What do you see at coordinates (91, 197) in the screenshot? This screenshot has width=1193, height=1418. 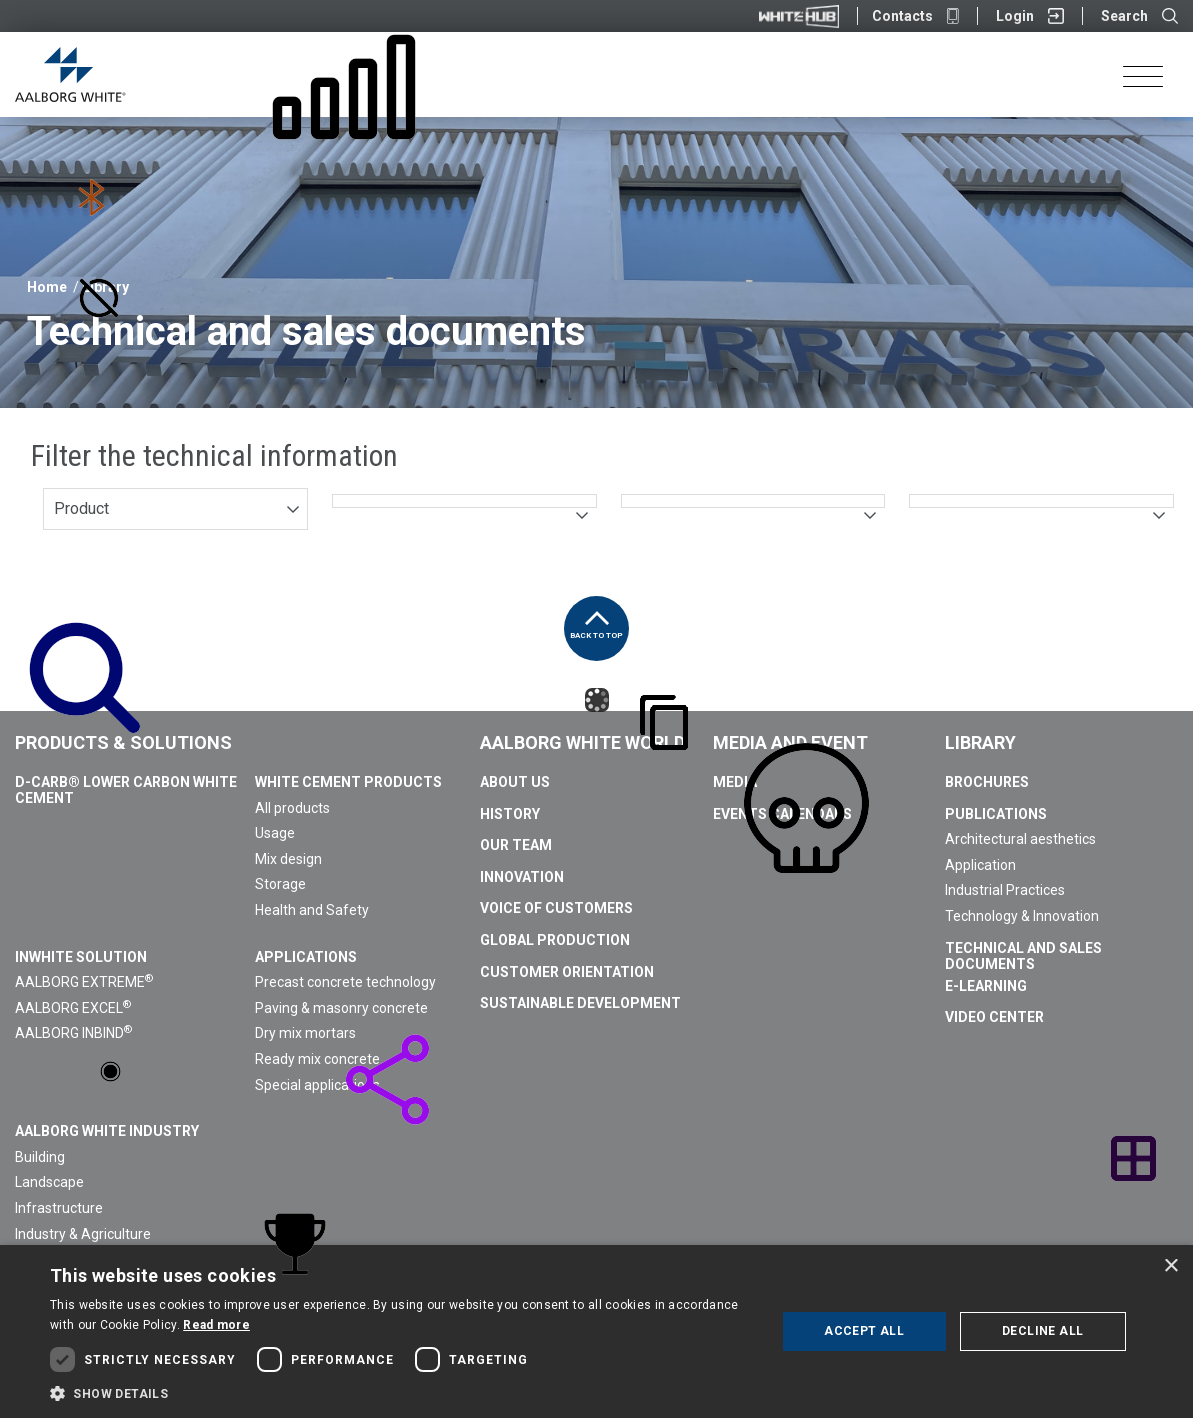 I see `toggle bluetooth connectivity on or off` at bounding box center [91, 197].